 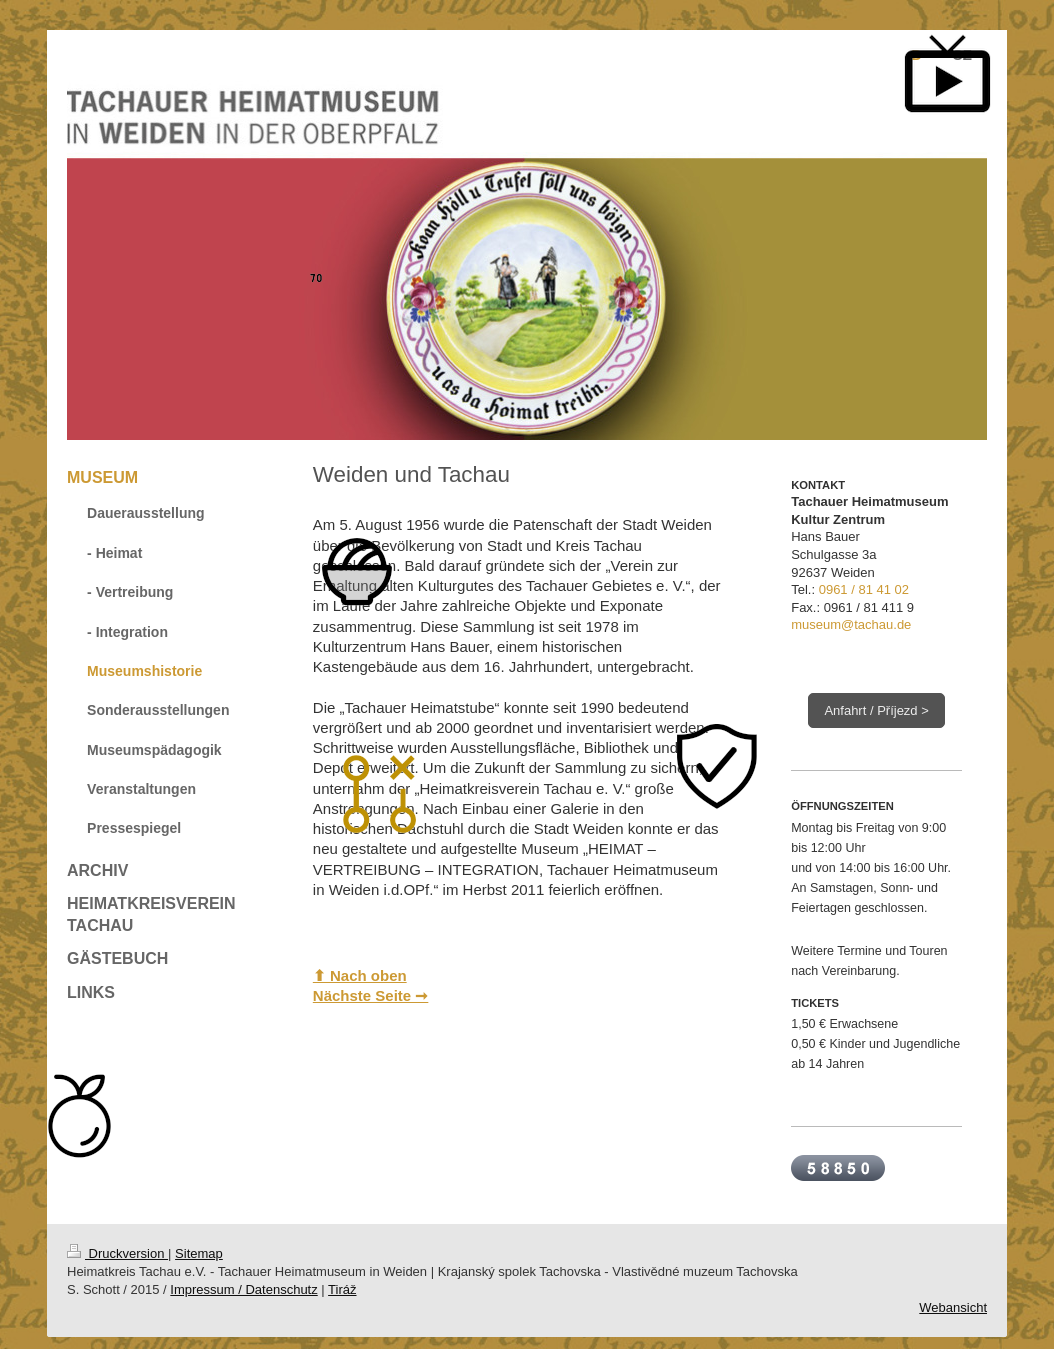 I want to click on view food or meal options, so click(x=357, y=573).